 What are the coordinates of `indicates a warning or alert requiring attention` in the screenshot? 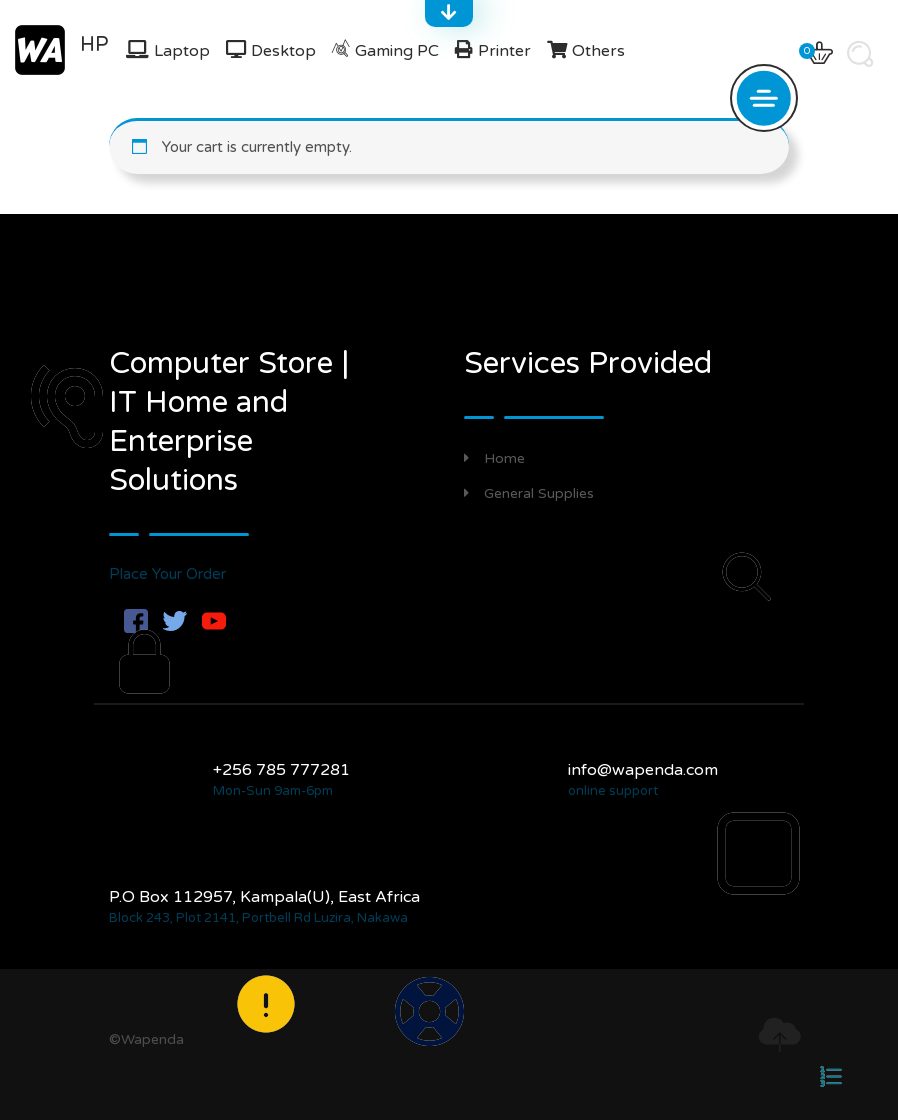 It's located at (266, 1004).